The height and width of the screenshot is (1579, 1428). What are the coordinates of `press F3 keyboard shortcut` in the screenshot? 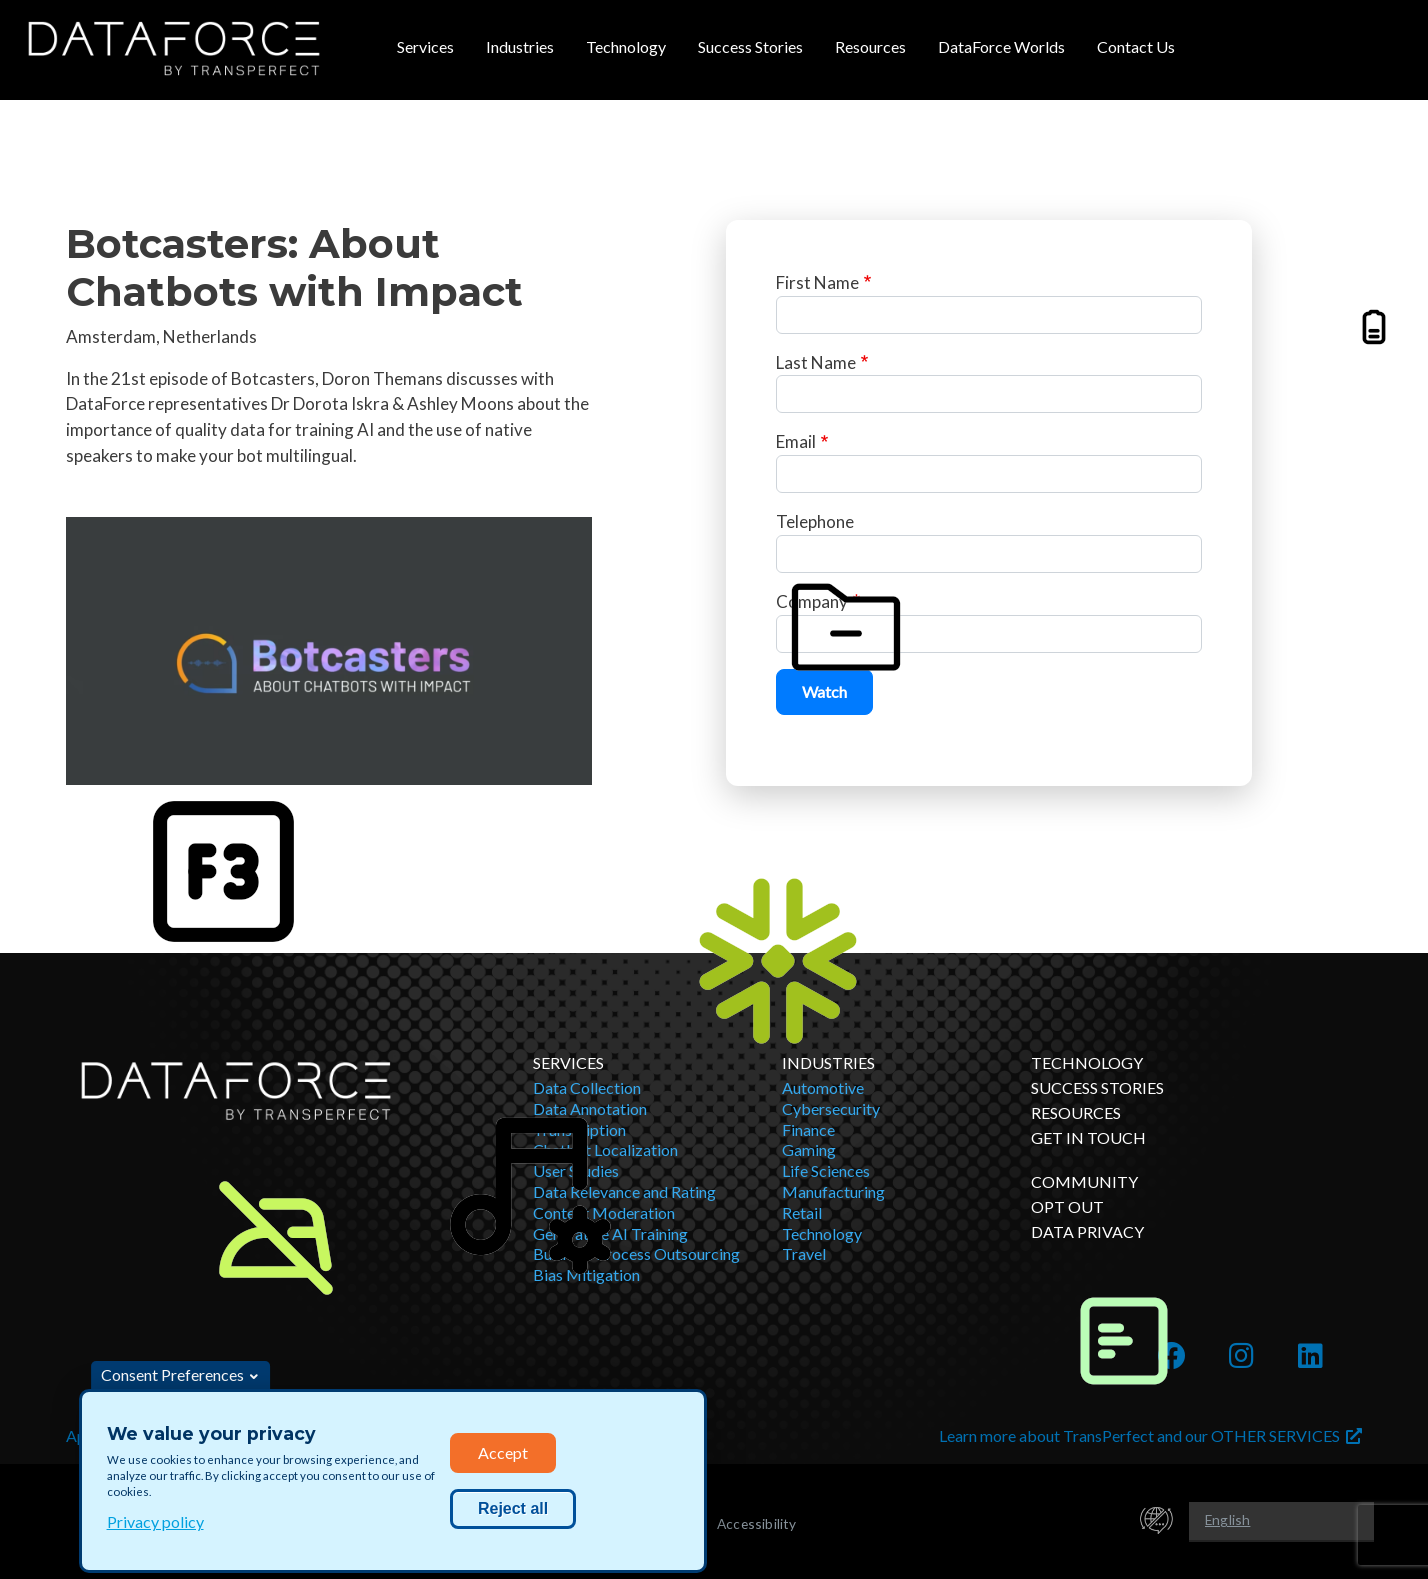 It's located at (223, 871).